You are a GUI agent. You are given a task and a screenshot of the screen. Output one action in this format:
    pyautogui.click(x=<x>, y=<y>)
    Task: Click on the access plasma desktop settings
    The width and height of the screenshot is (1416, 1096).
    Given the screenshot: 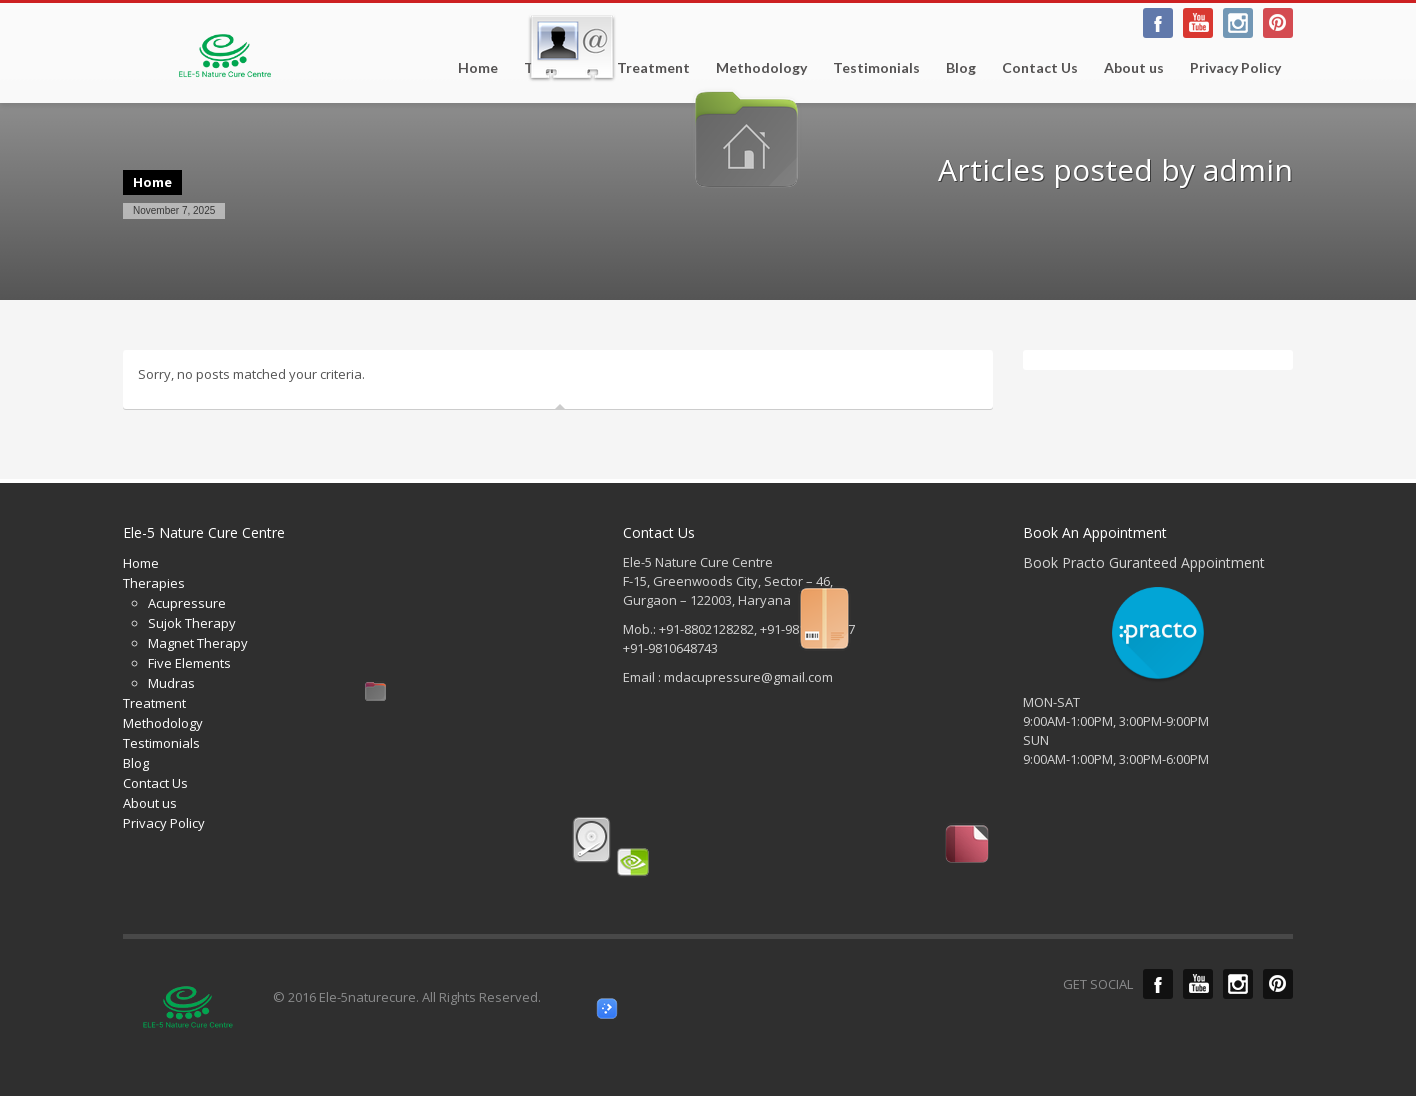 What is the action you would take?
    pyautogui.click(x=607, y=1009)
    